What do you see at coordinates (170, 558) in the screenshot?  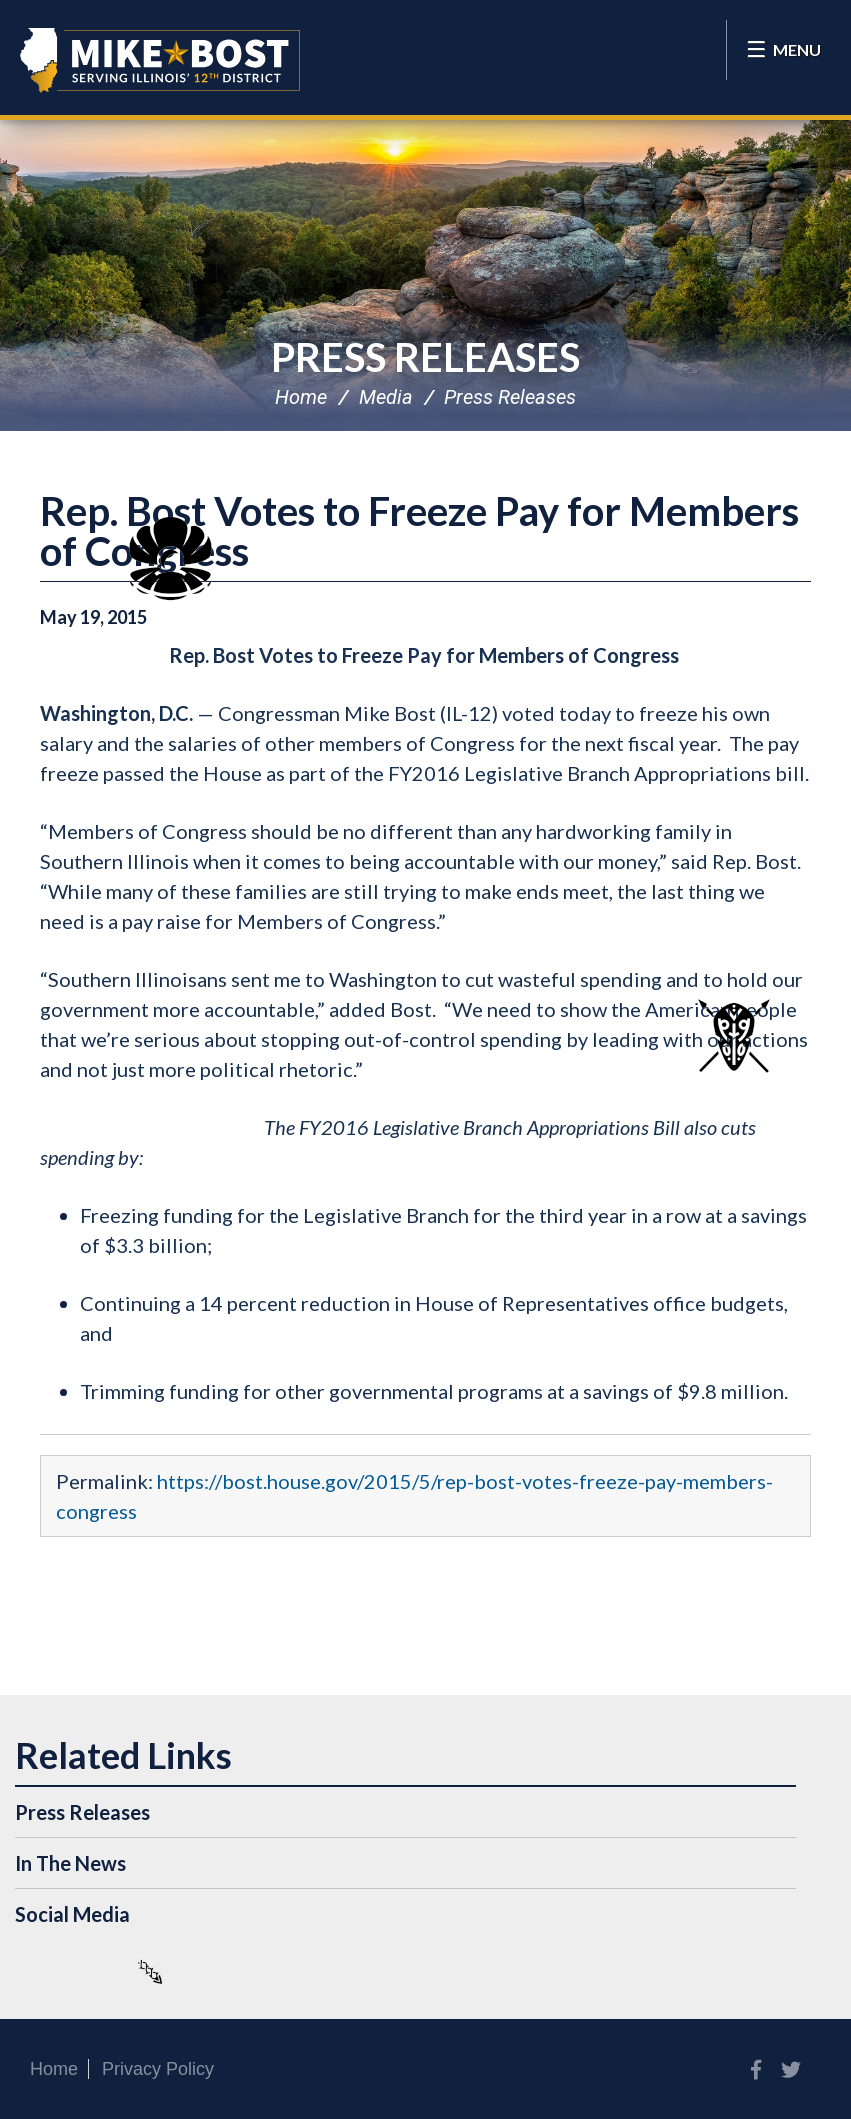 I see `oyster shell with pearl icon` at bounding box center [170, 558].